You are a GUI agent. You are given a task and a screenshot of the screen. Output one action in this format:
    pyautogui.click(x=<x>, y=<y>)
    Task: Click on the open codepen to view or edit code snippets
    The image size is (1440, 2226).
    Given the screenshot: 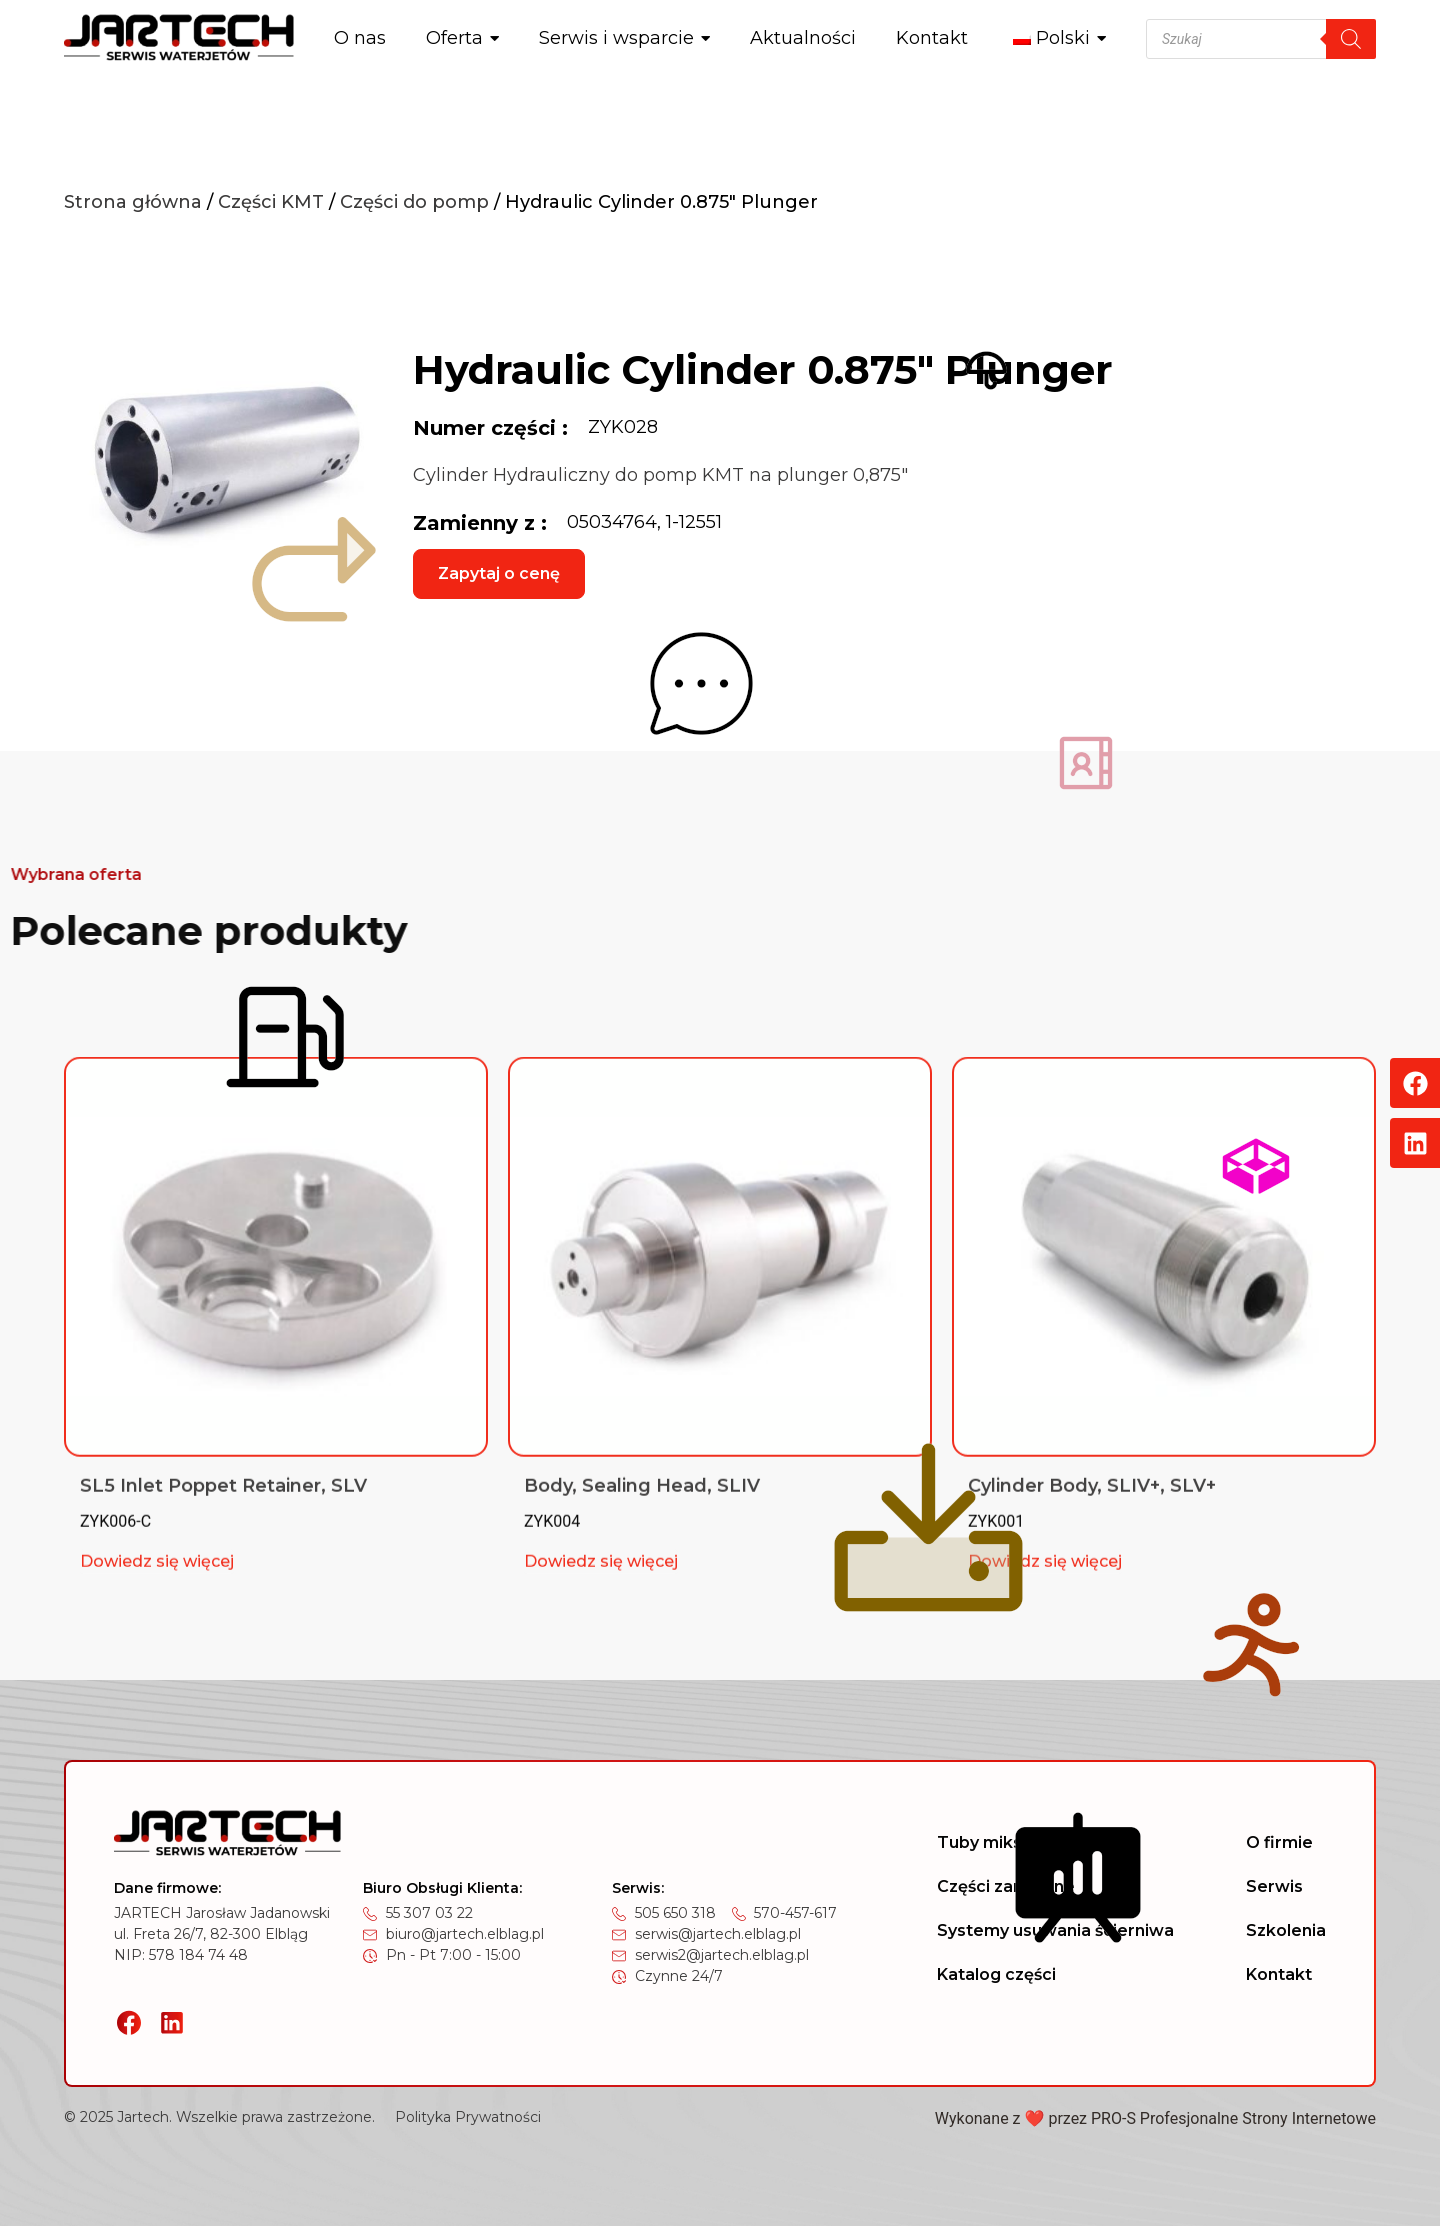 What is the action you would take?
    pyautogui.click(x=1256, y=1167)
    